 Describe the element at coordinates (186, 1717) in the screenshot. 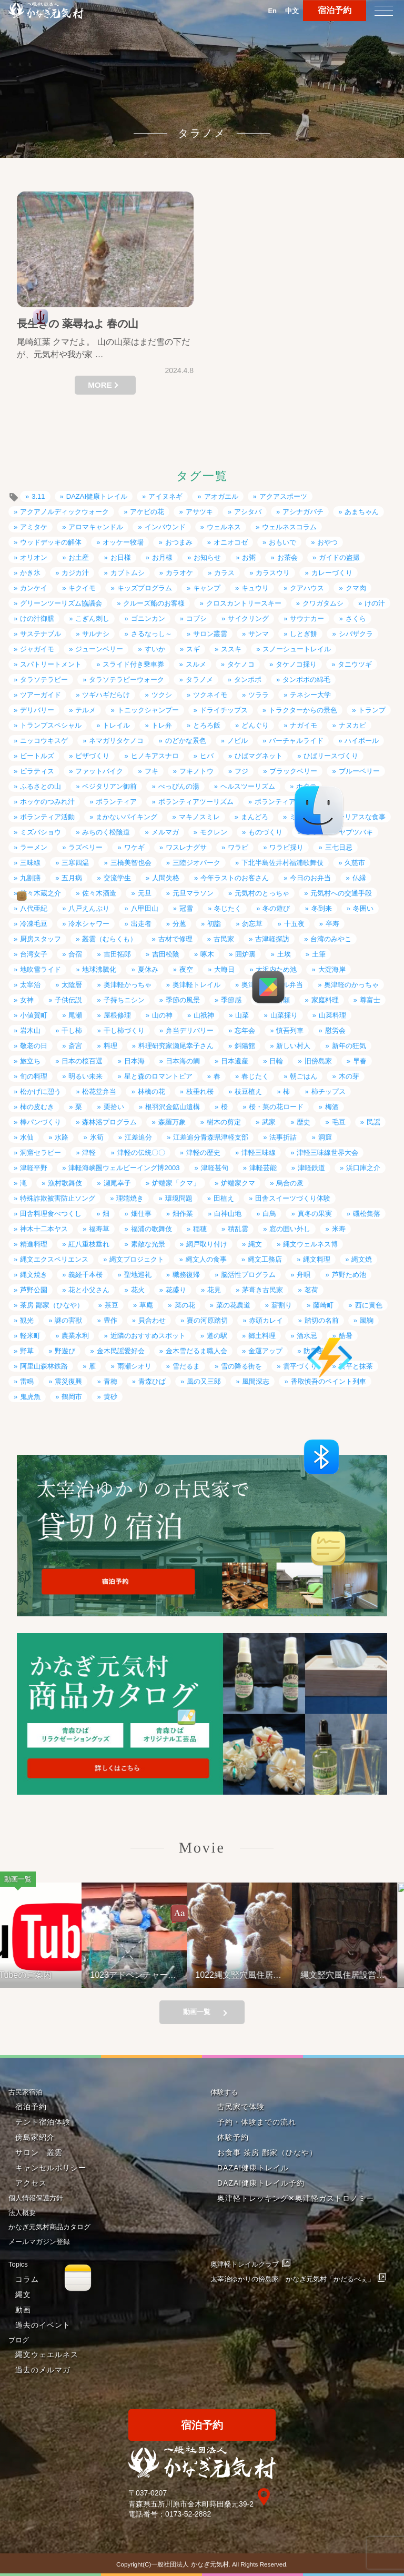

I see `open the photo gallery app` at that location.